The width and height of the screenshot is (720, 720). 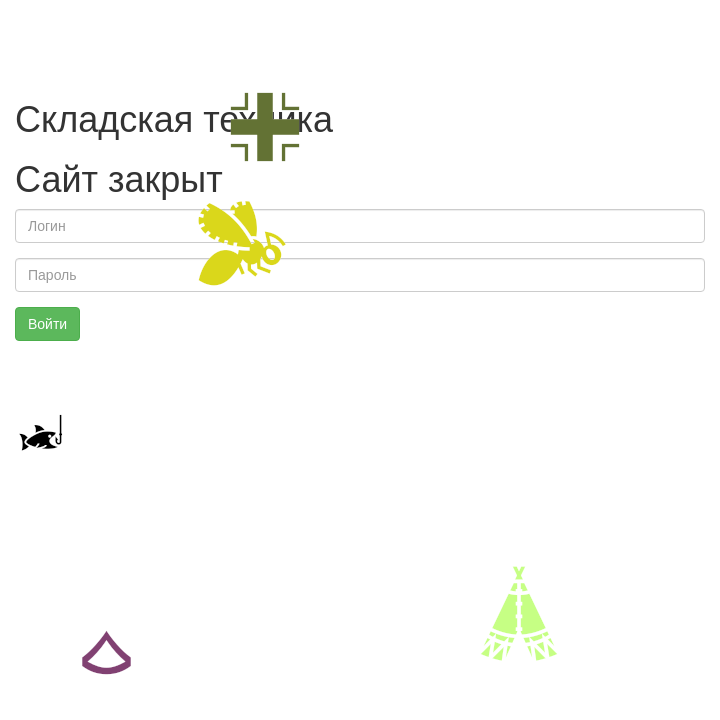 I want to click on access camping or outdoor activity features, so click(x=519, y=614).